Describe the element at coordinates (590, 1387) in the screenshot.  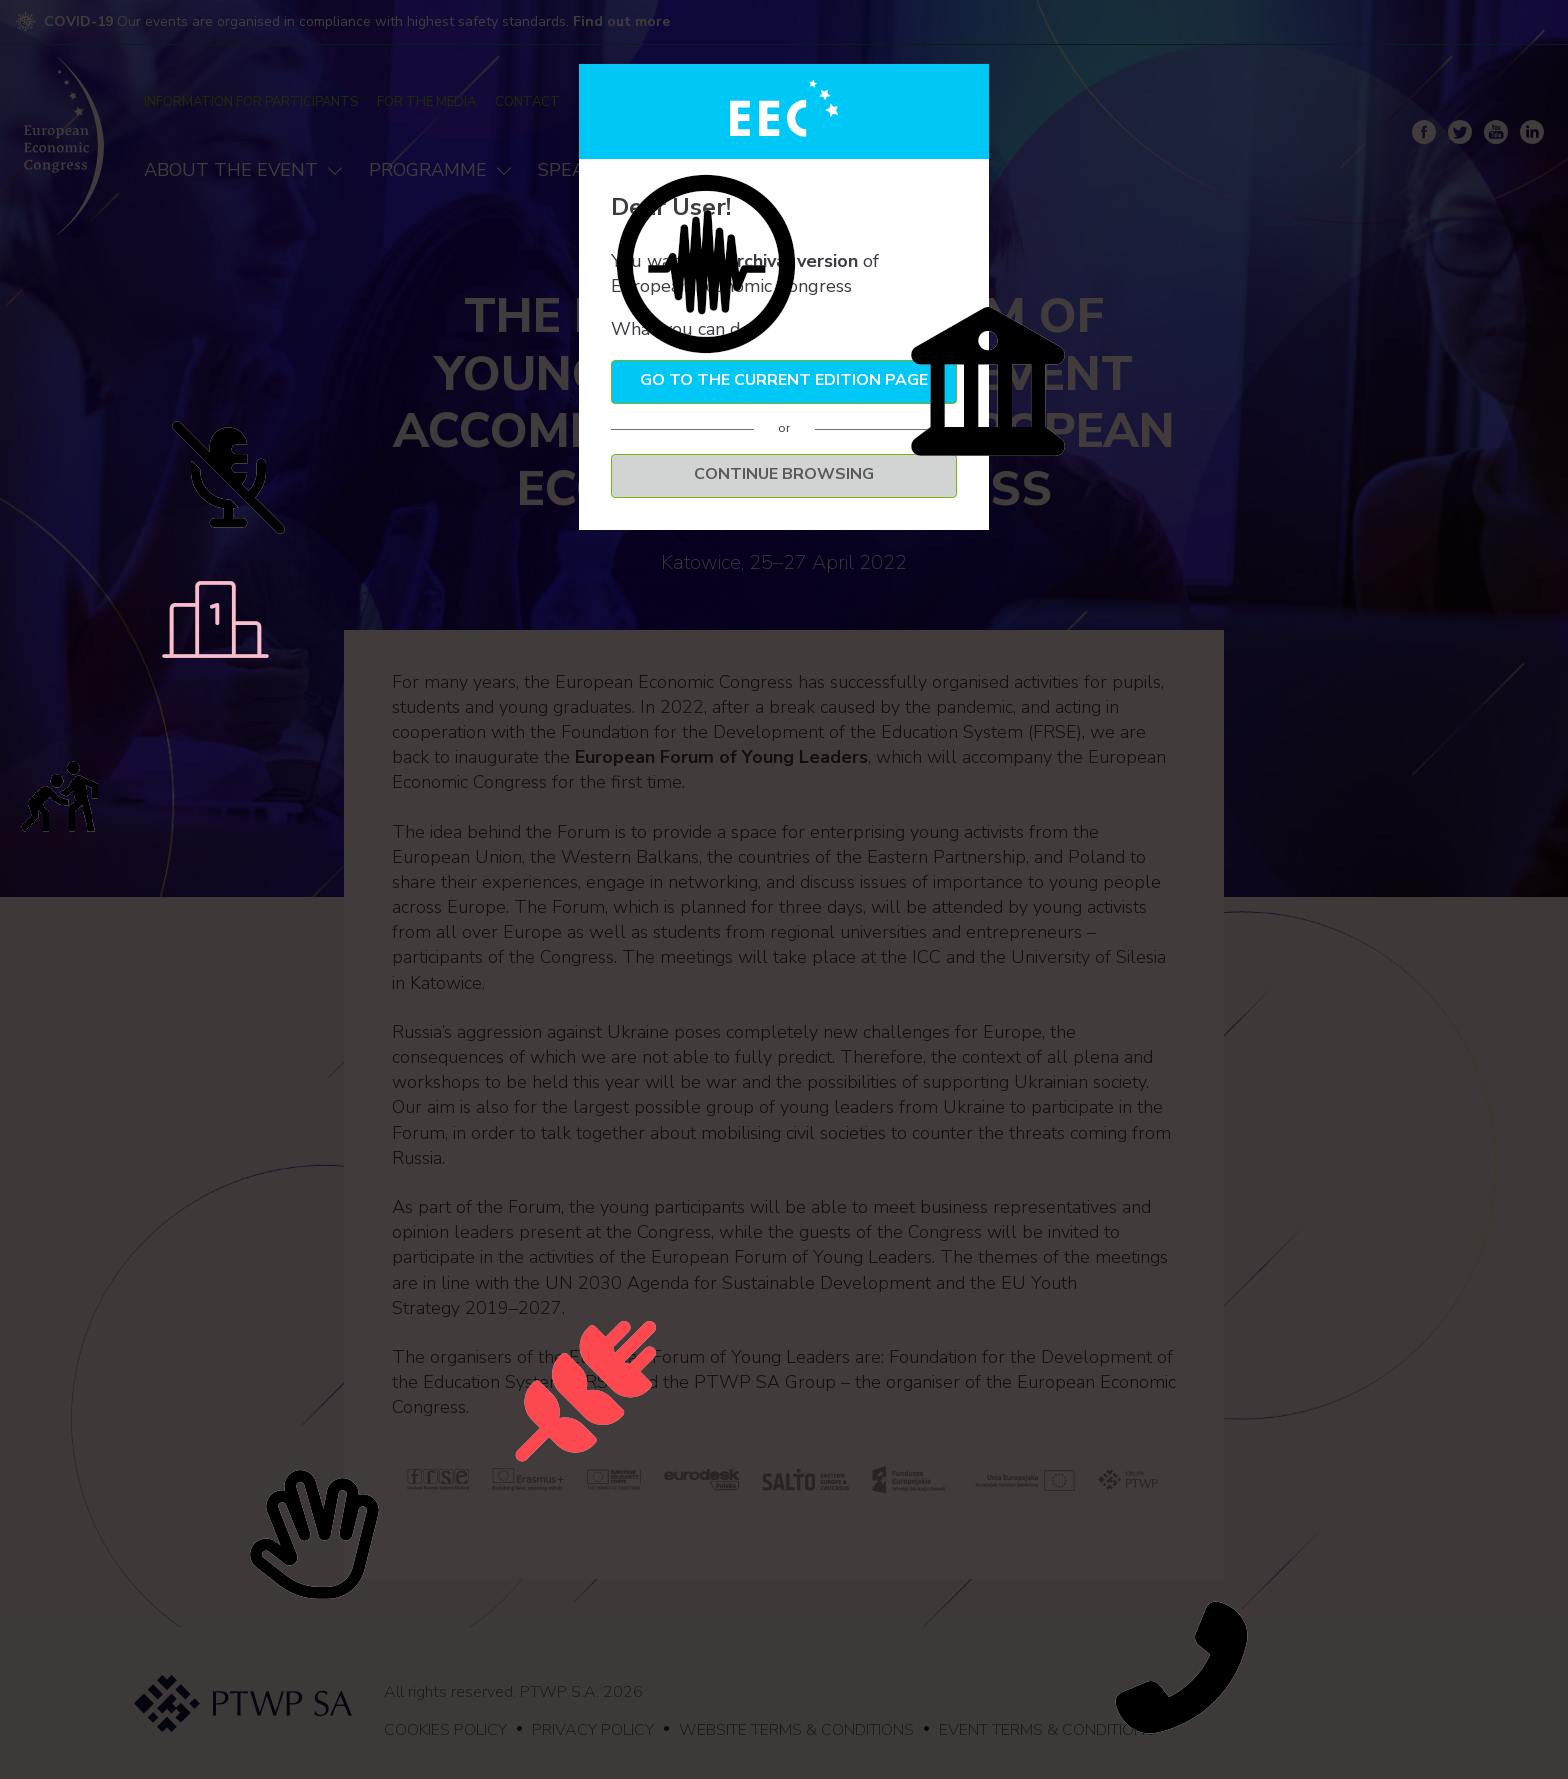
I see `indicates wheat or grain content in food items` at that location.